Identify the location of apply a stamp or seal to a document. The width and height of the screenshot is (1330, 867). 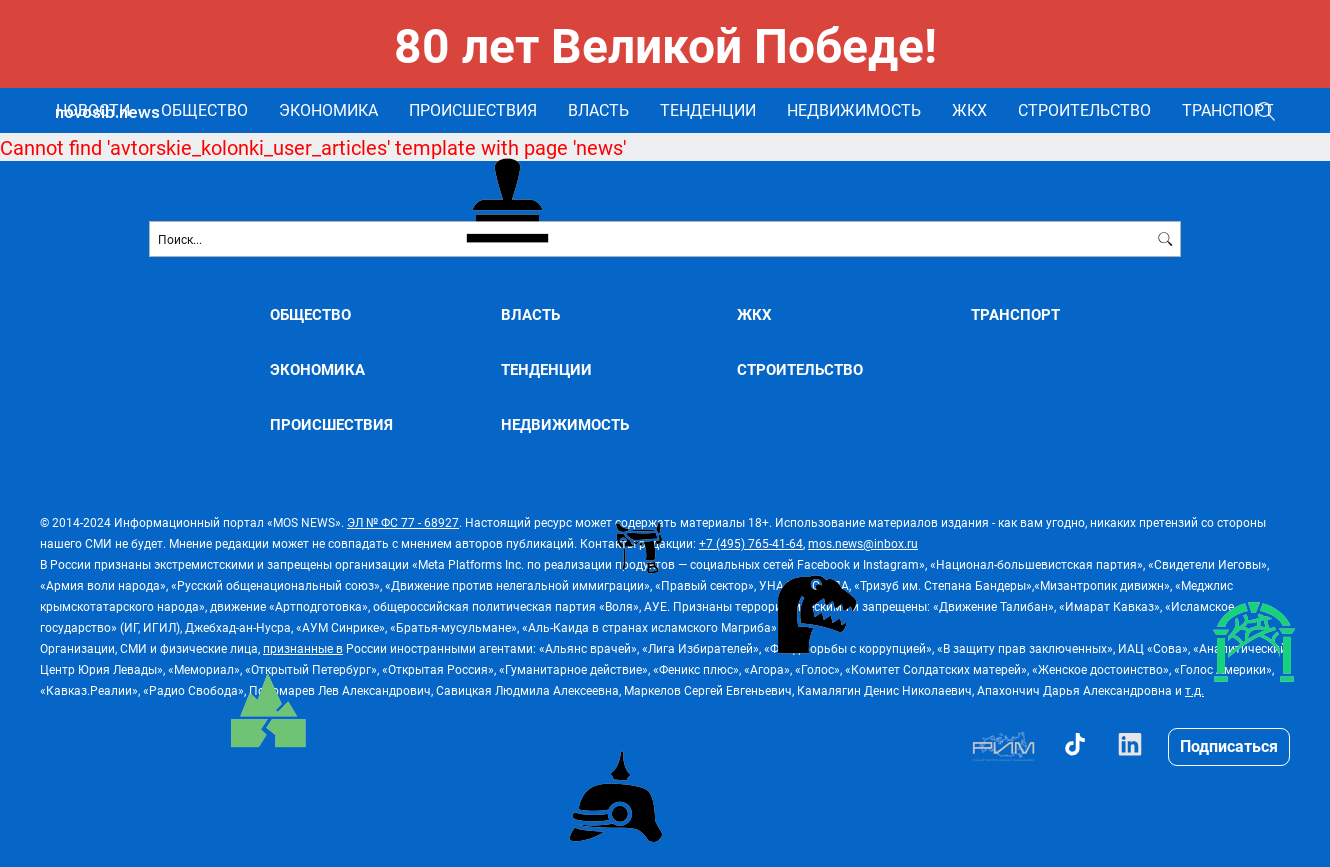
(507, 200).